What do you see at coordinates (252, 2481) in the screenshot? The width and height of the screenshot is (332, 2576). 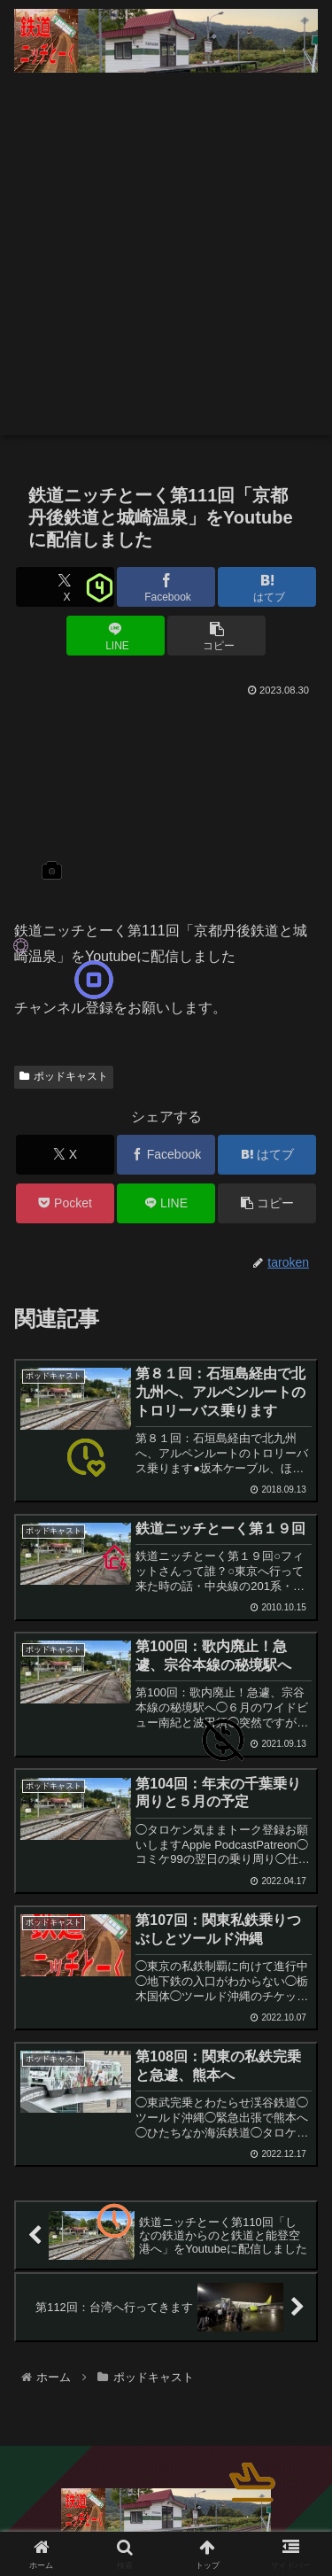 I see `indicates flight currently in progress` at bounding box center [252, 2481].